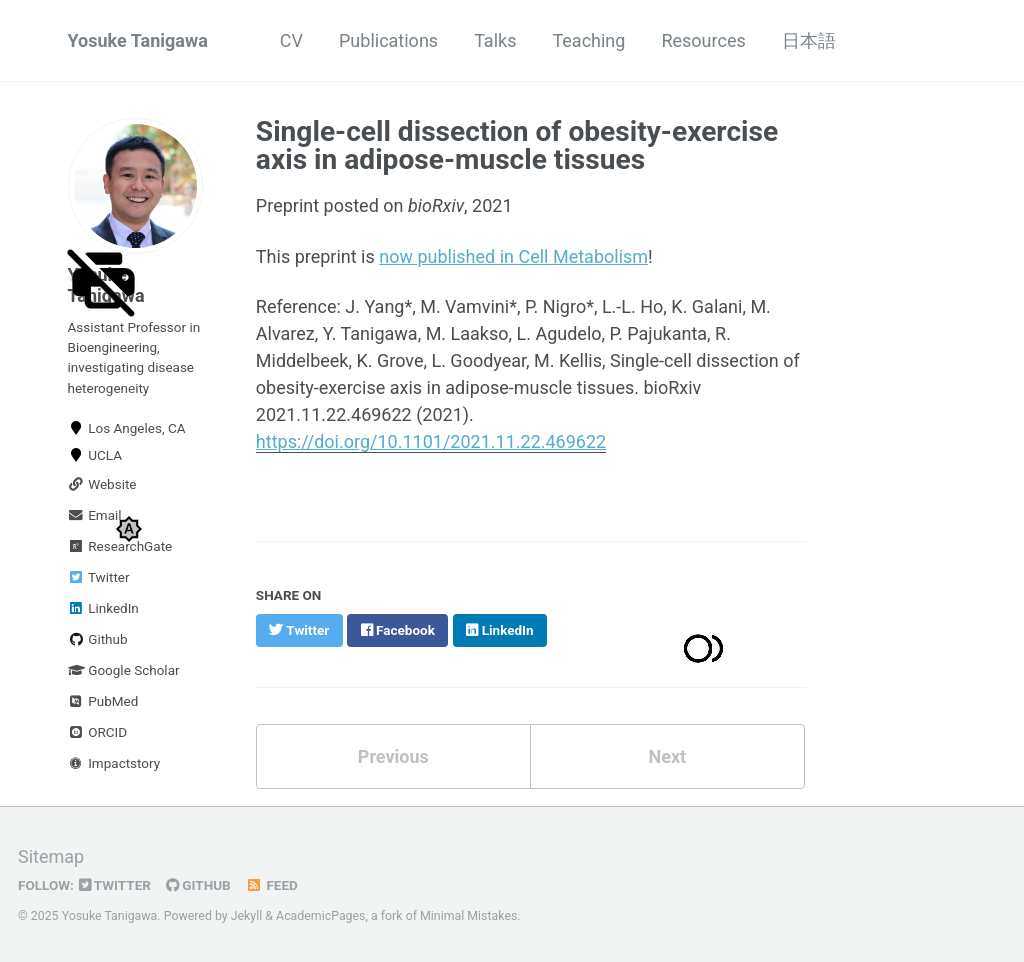 The image size is (1024, 962). I want to click on enable automatic brightness adjustment, so click(129, 529).